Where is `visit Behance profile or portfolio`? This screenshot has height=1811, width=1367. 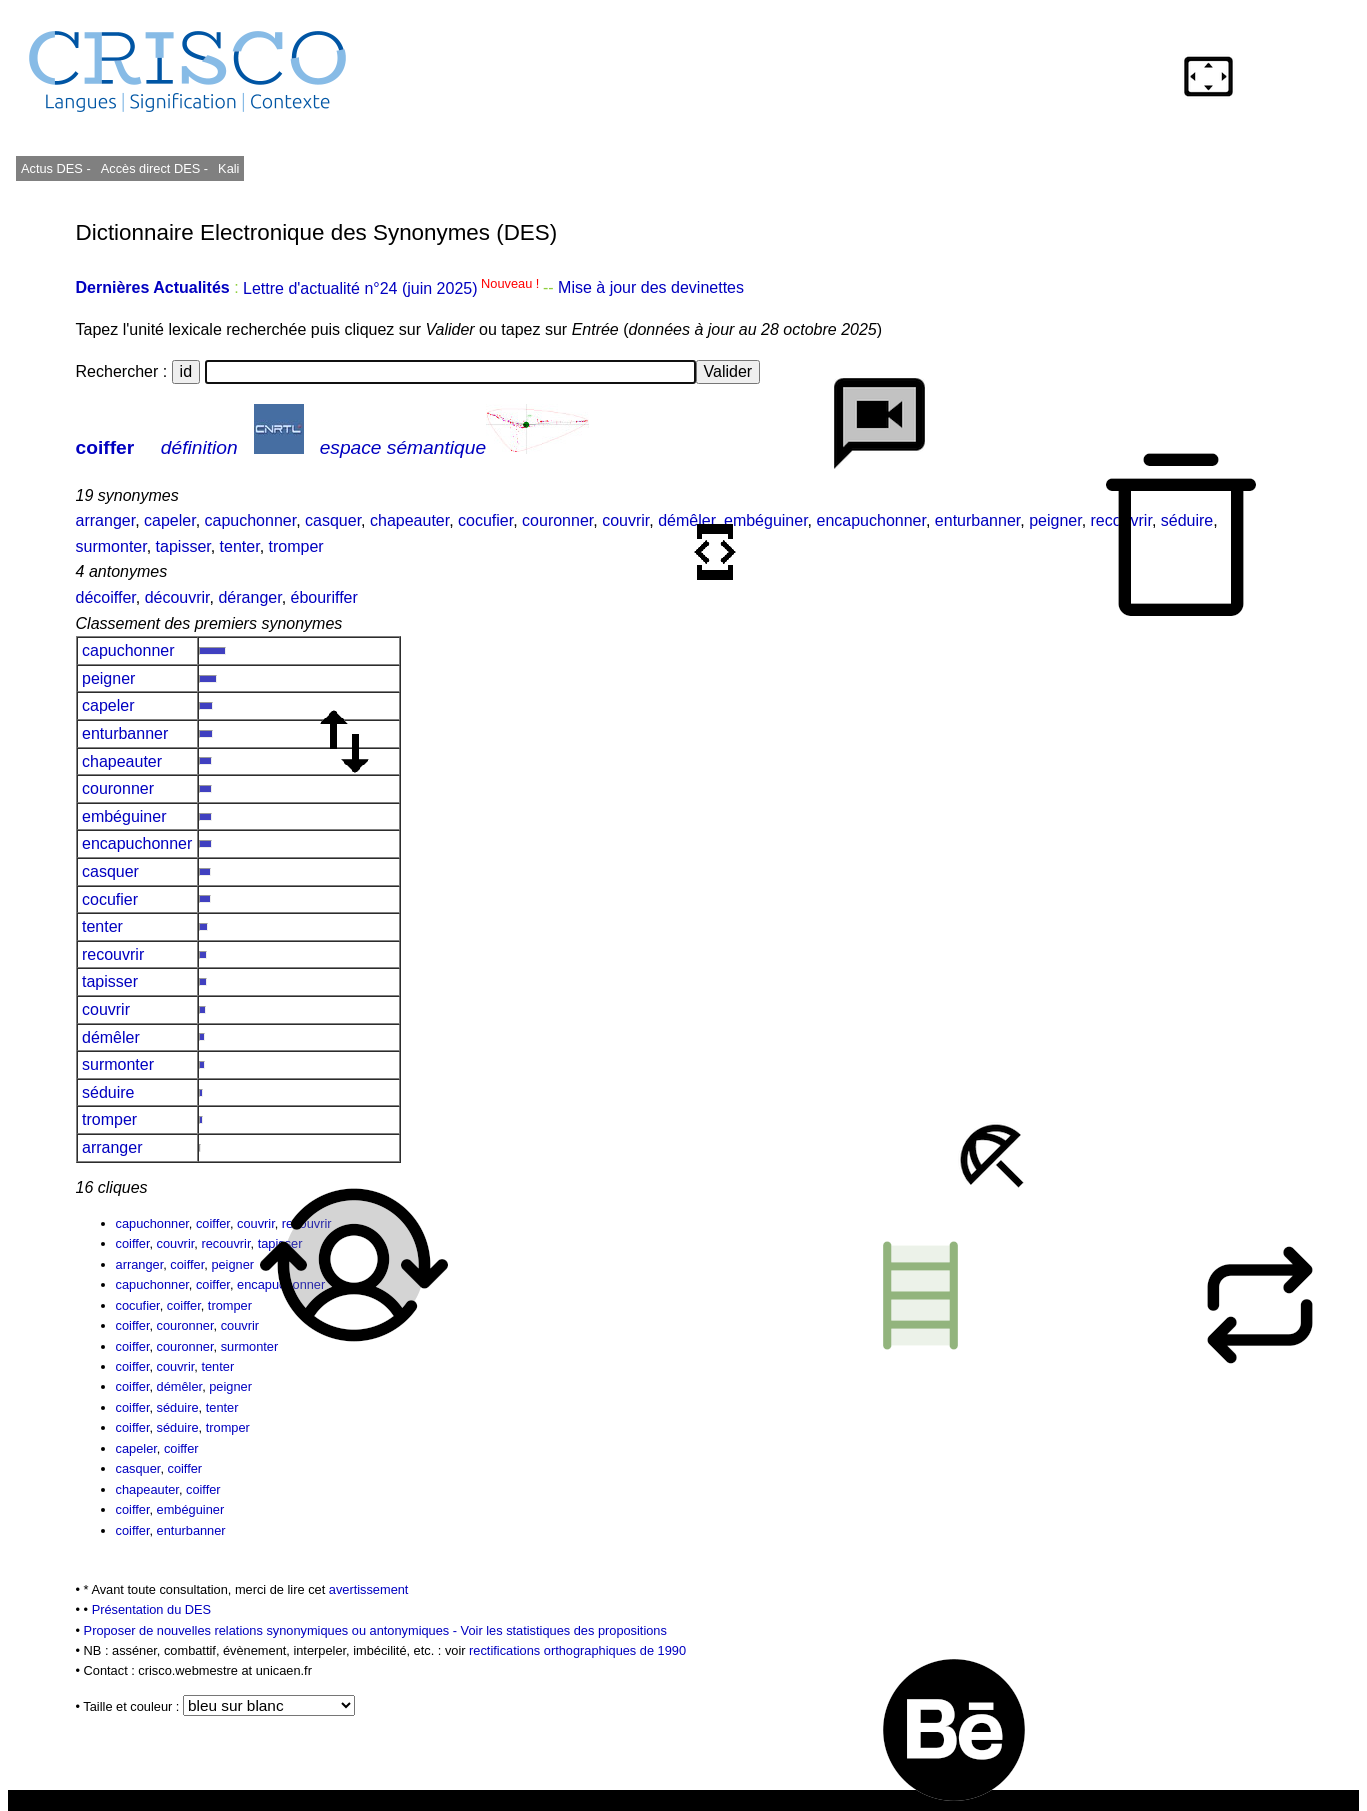
visit Behance profile or portfolio is located at coordinates (954, 1730).